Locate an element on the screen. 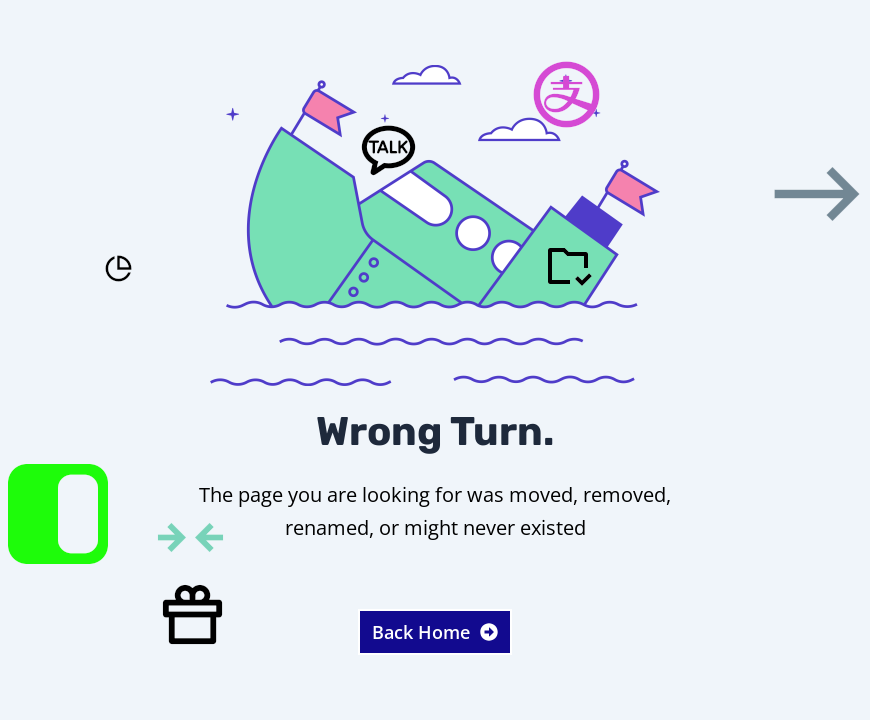 The width and height of the screenshot is (870, 720). open KakaoTalk messenger is located at coordinates (388, 148).